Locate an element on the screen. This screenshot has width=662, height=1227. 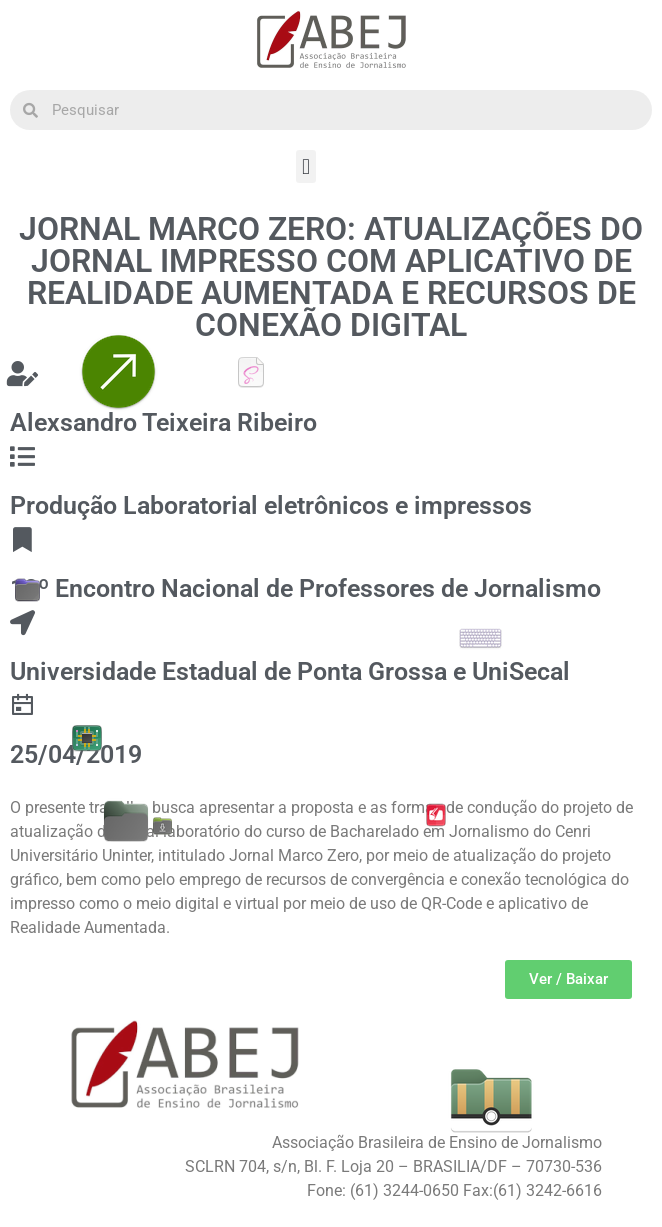
folder containing pokémon safari ball themed content is located at coordinates (491, 1103).